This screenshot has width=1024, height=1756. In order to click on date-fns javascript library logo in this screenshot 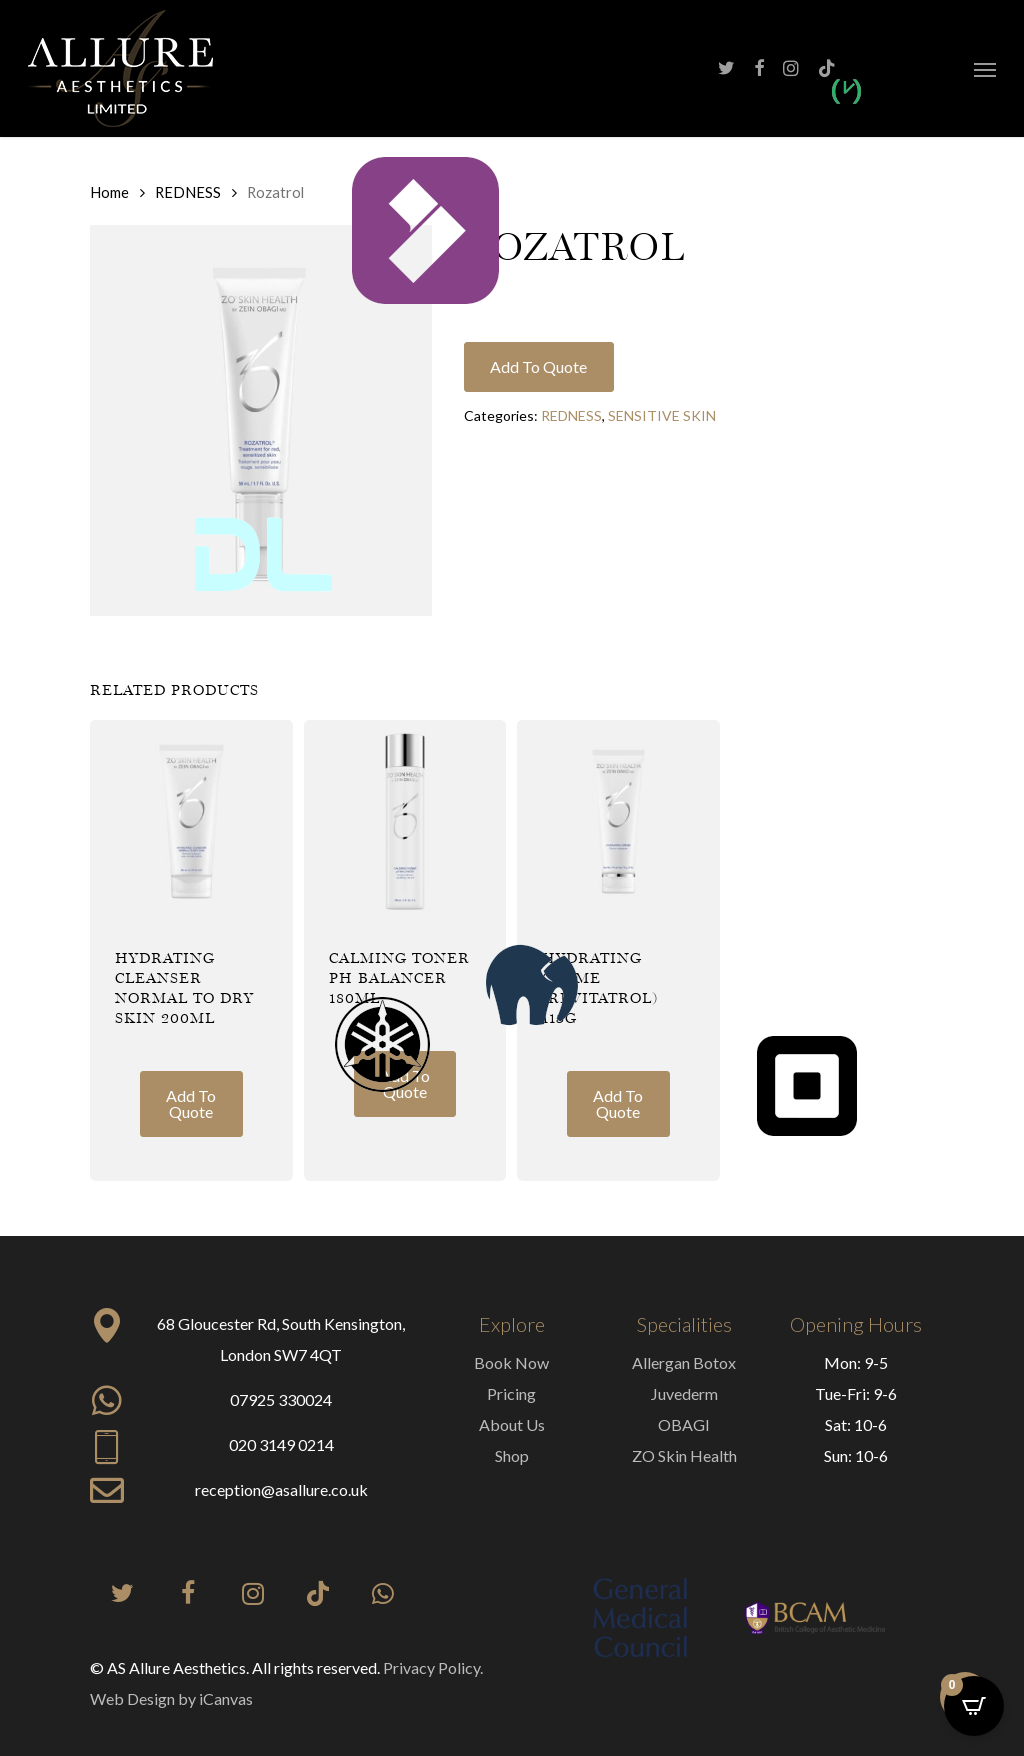, I will do `click(846, 91)`.